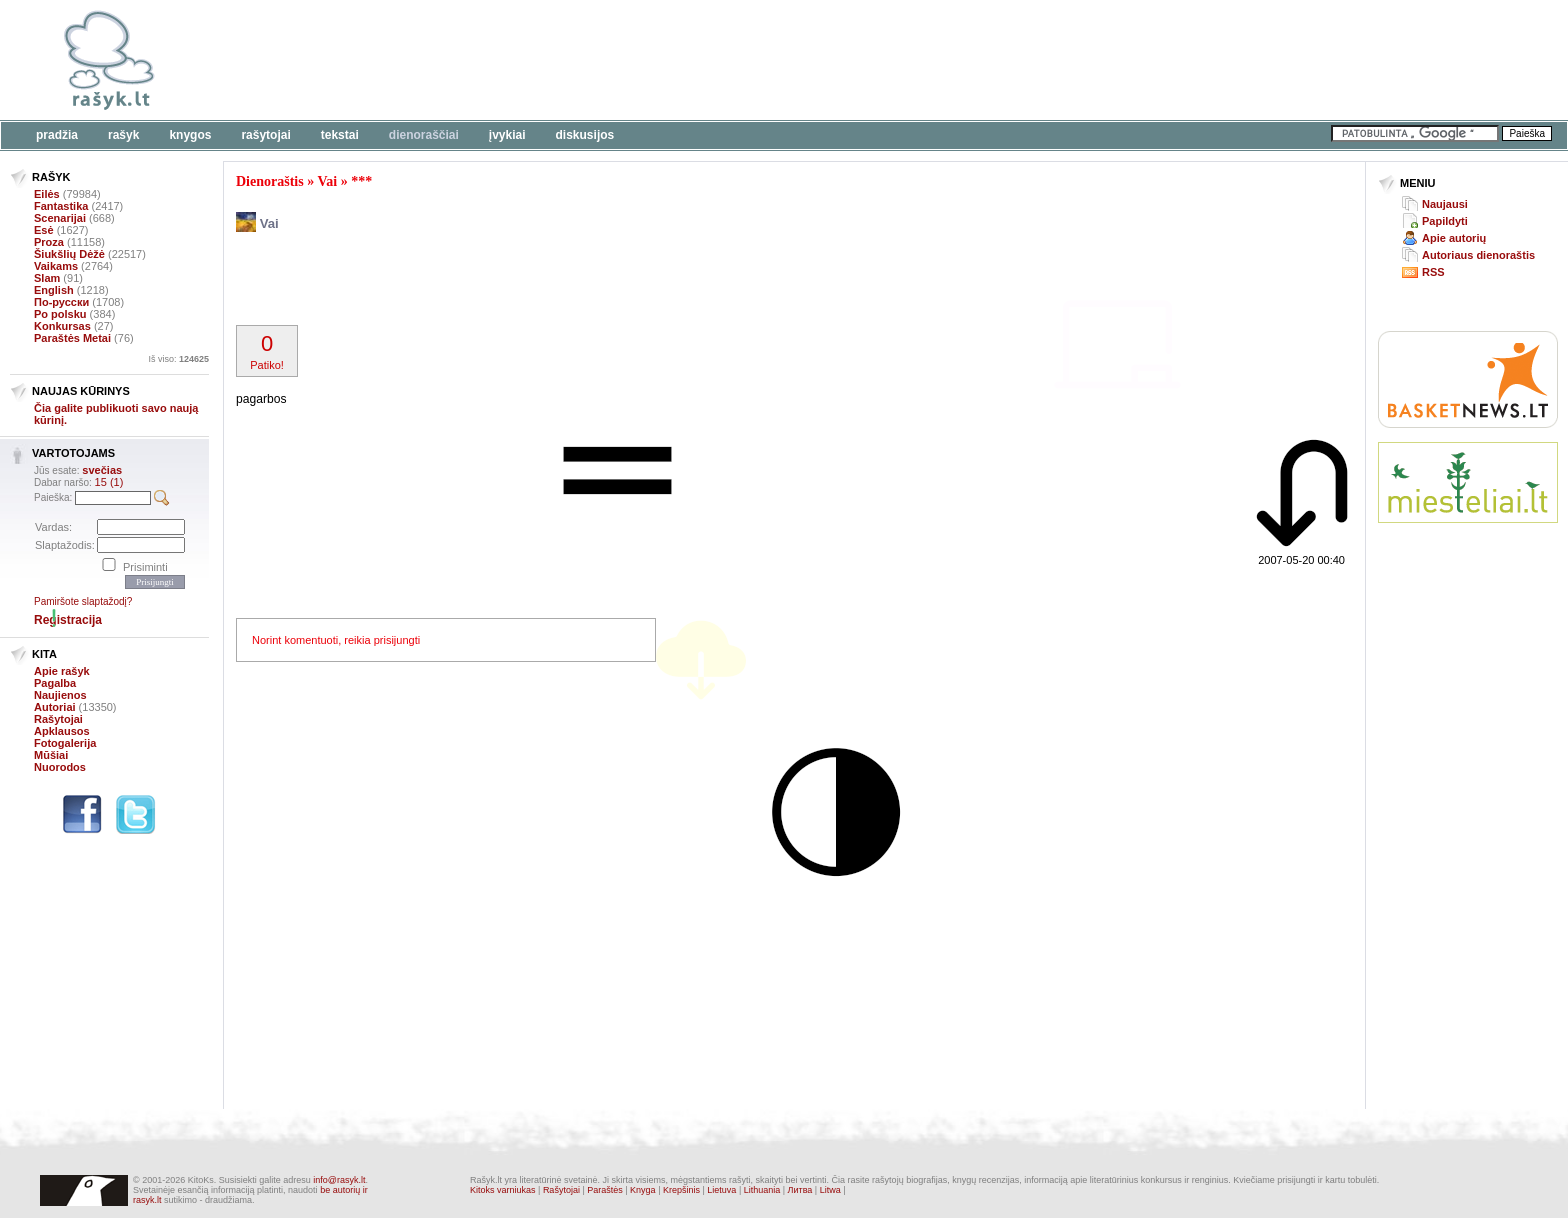 Image resolution: width=1568 pixels, height=1218 pixels. I want to click on undo or reverse last action, so click(1306, 493).